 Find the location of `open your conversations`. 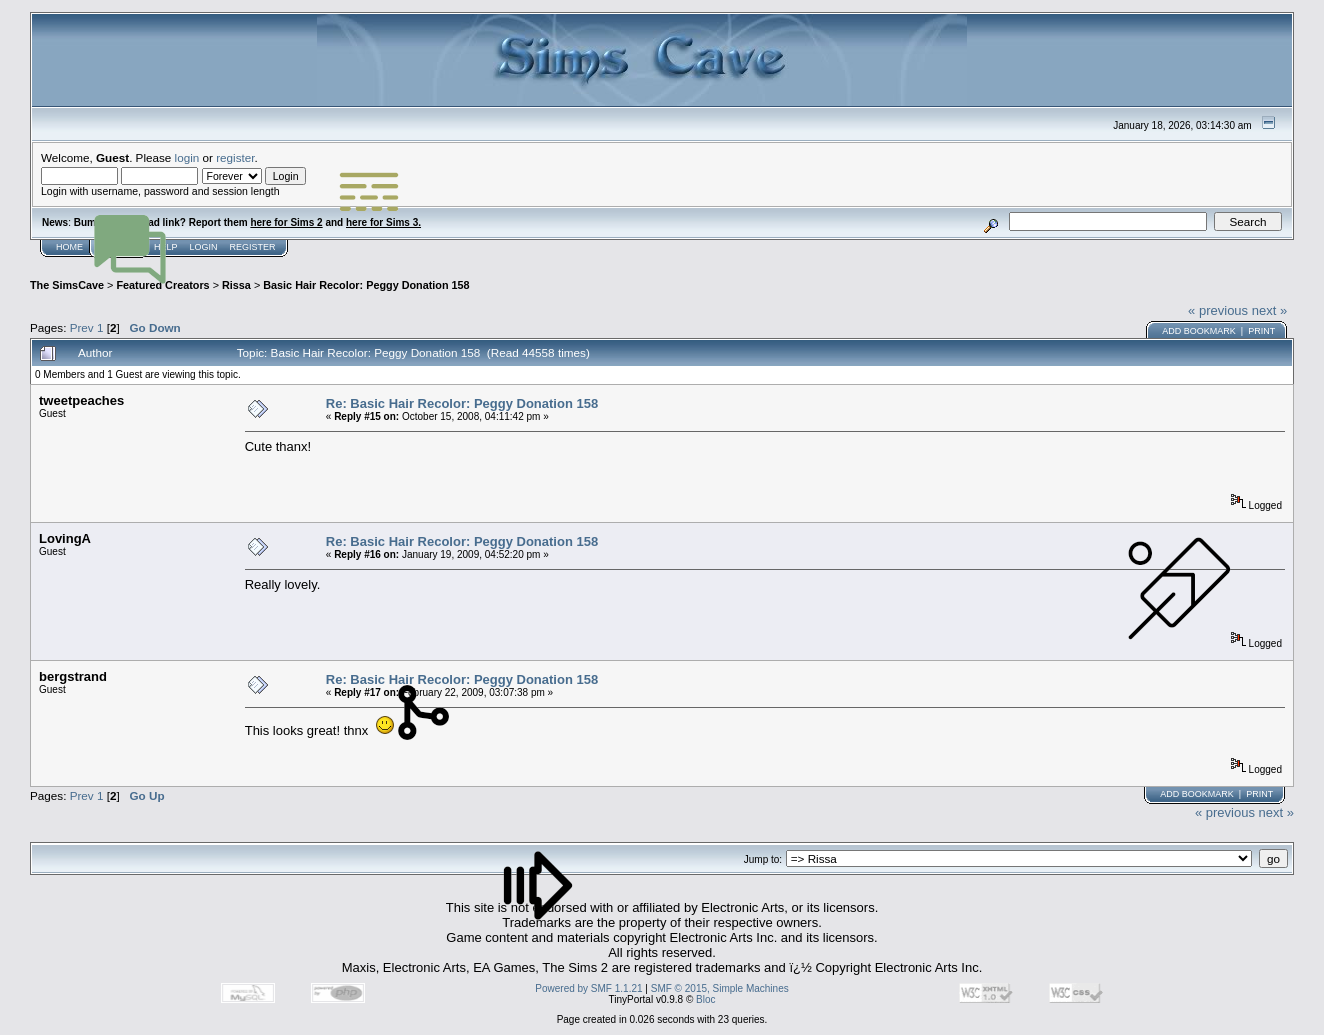

open your conversations is located at coordinates (130, 248).